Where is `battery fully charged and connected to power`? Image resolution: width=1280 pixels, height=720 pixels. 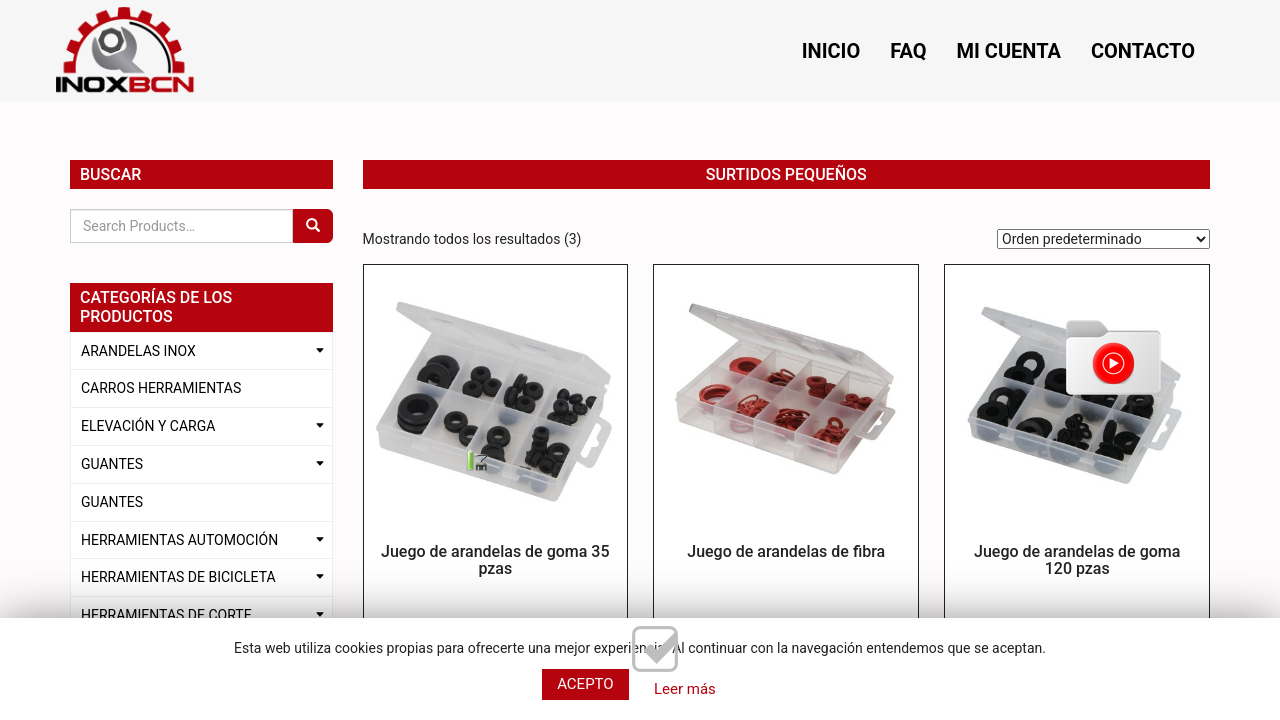
battery fully charged and connected to power is located at coordinates (476, 460).